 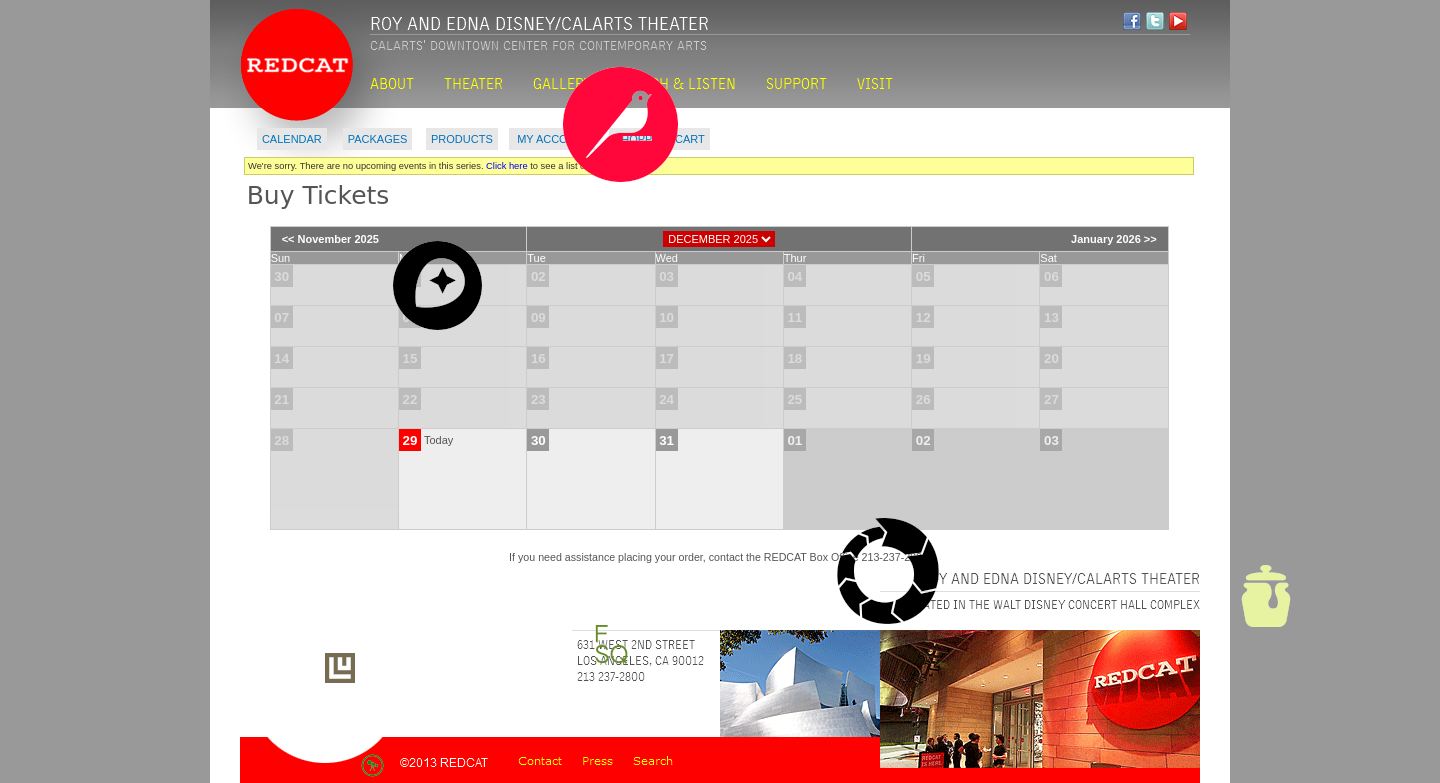 I want to click on open foursquare app, so click(x=611, y=644).